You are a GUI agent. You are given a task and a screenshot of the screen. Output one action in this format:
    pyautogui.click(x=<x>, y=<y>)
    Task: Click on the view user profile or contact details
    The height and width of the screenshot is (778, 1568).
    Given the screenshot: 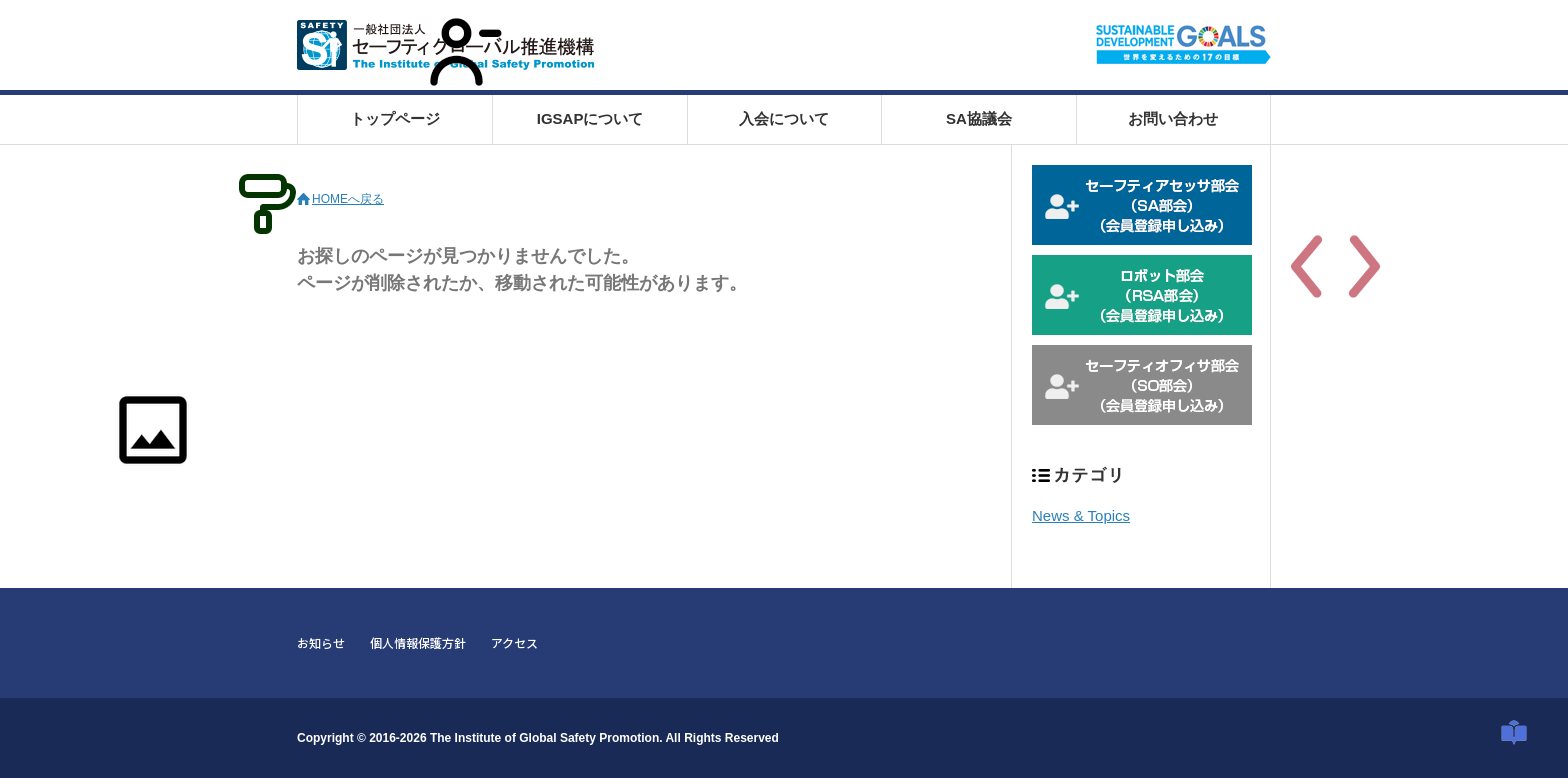 What is the action you would take?
    pyautogui.click(x=1514, y=732)
    